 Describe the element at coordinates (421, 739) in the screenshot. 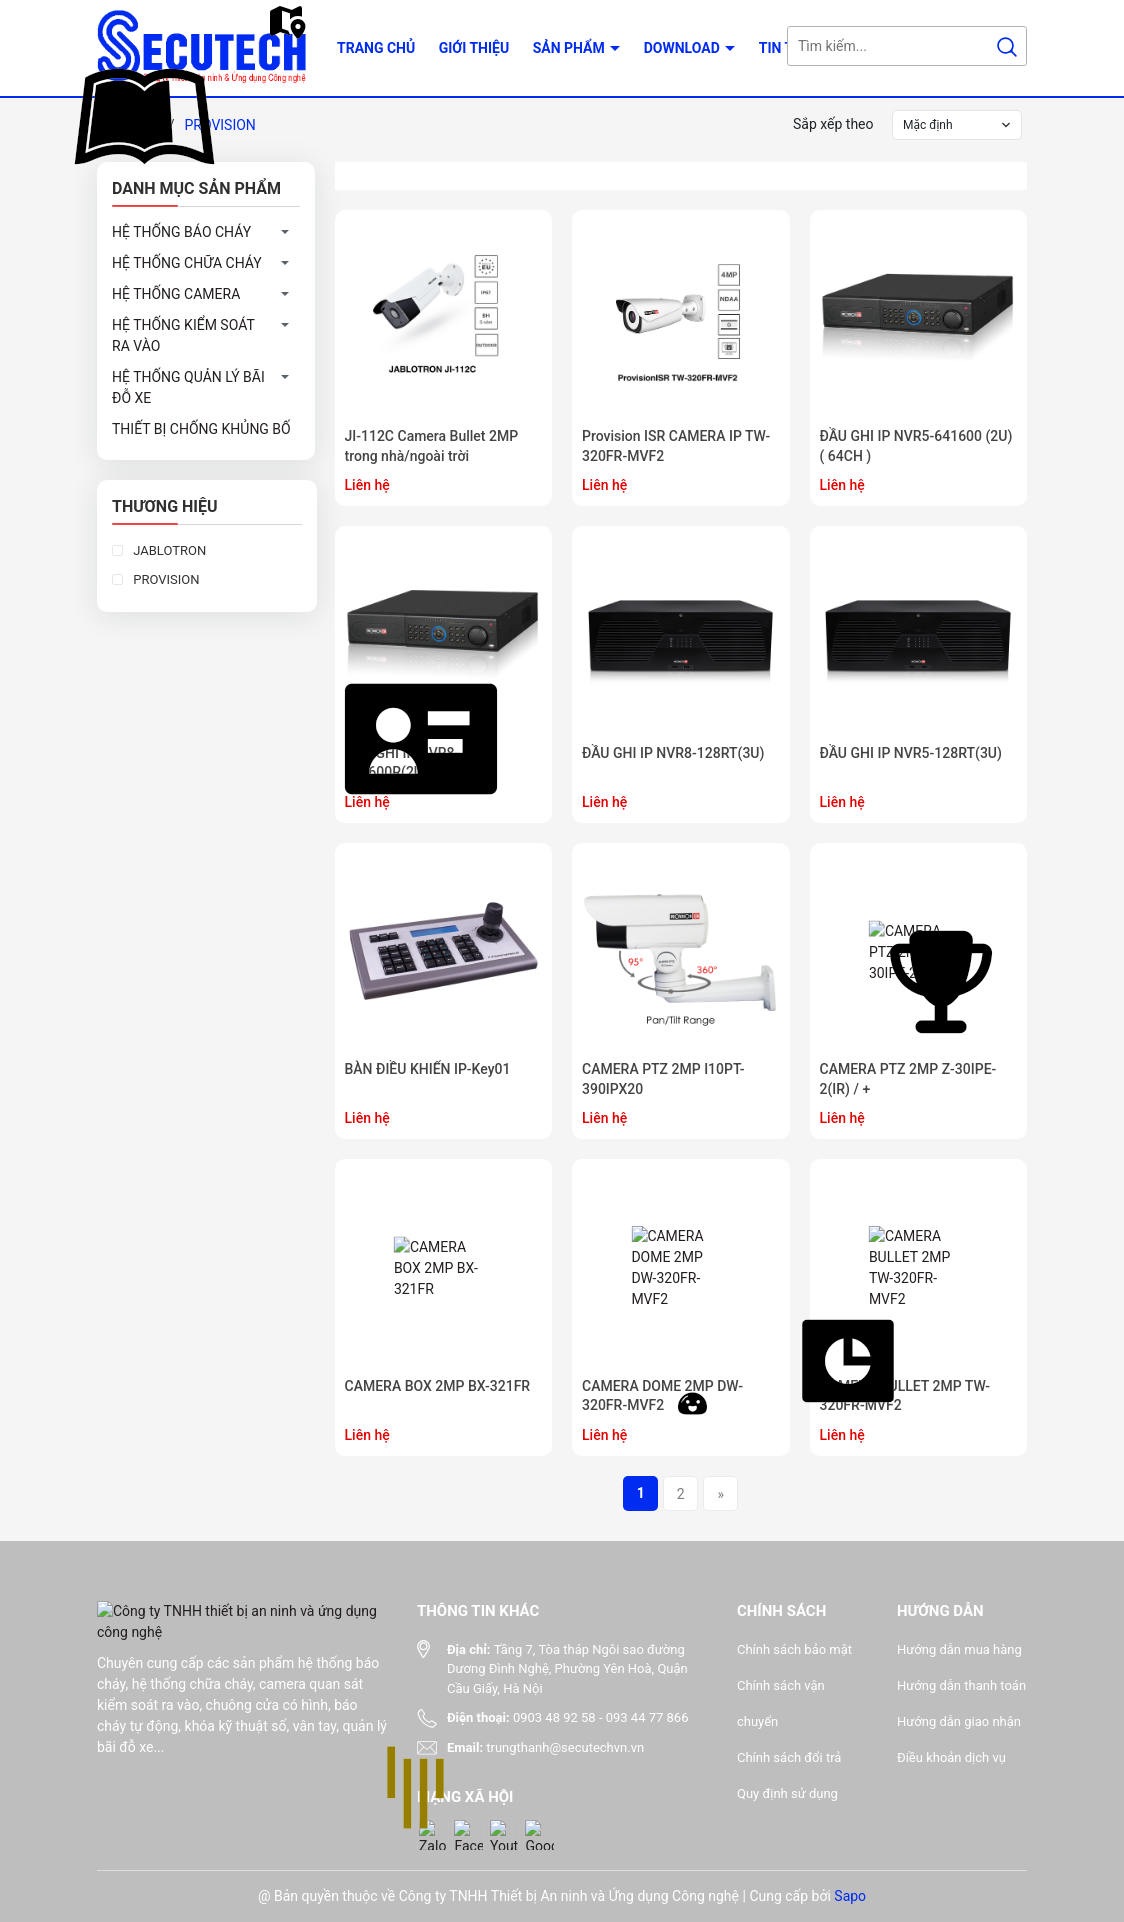

I see `view your profile or identification details` at that location.